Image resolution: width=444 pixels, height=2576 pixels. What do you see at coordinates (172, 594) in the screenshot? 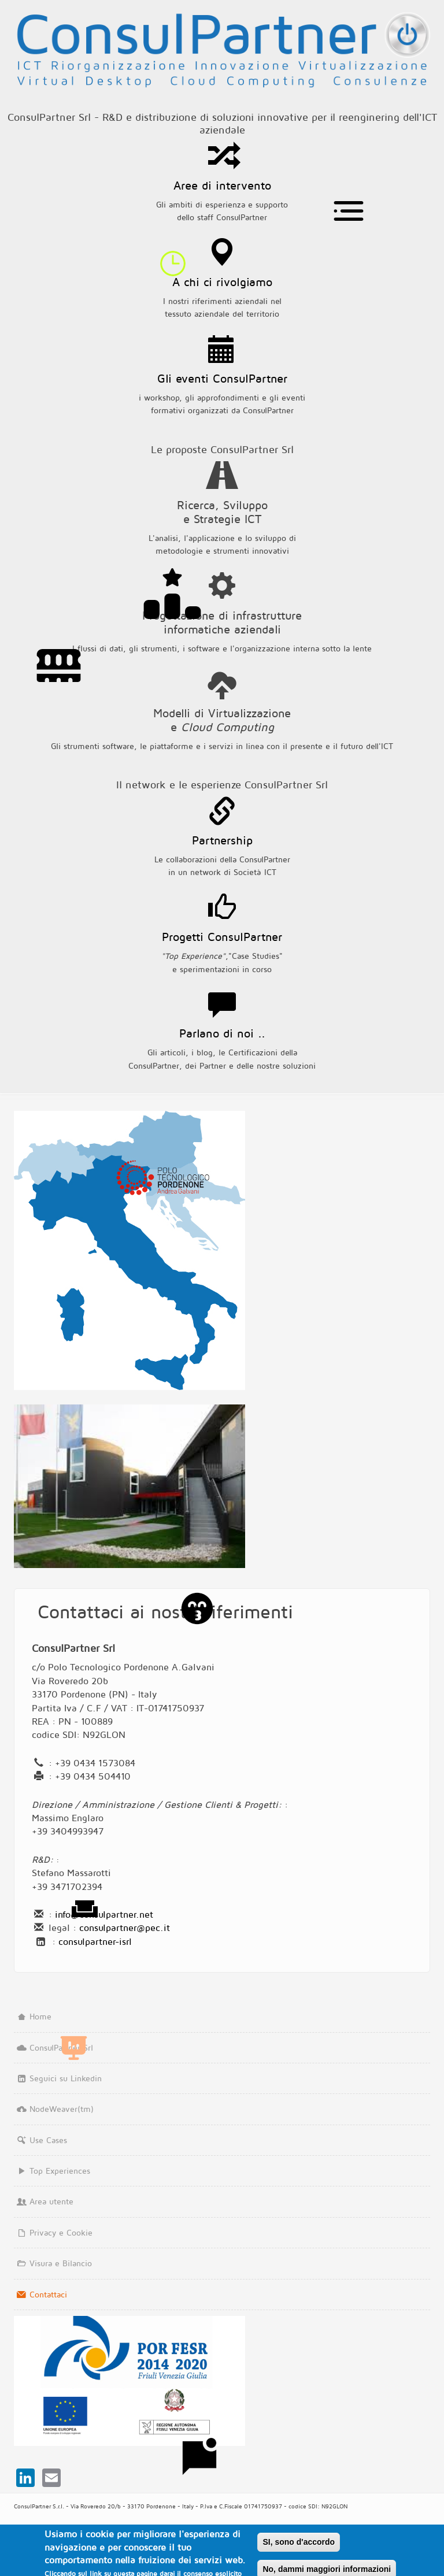
I see `view leaderboard rankings` at bounding box center [172, 594].